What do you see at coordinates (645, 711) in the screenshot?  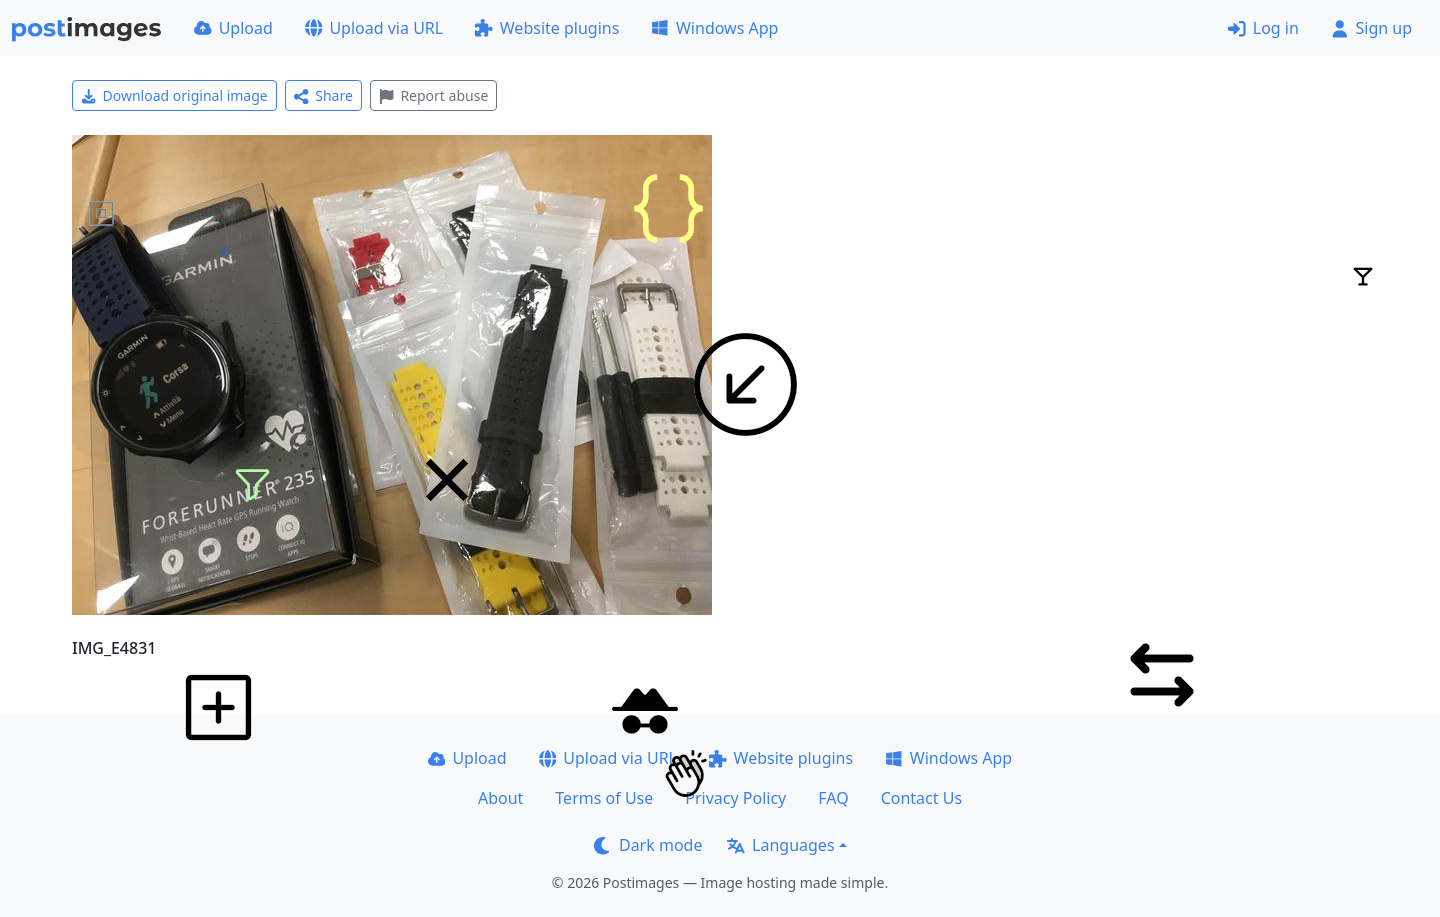 I see `enable incognito or private browsing mode` at bounding box center [645, 711].